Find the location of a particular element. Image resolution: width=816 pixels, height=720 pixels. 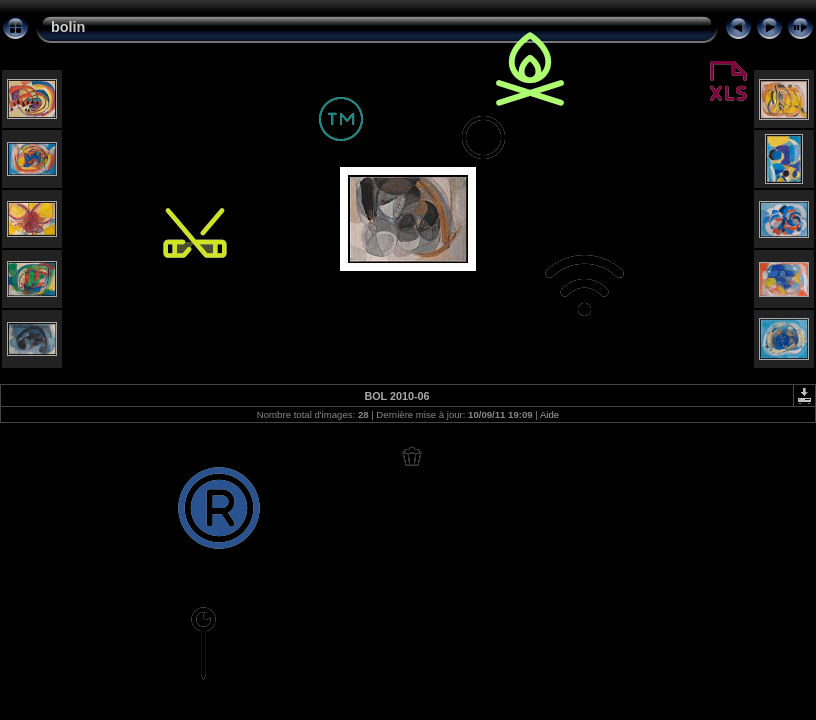

browse movies or entertainment content is located at coordinates (412, 457).